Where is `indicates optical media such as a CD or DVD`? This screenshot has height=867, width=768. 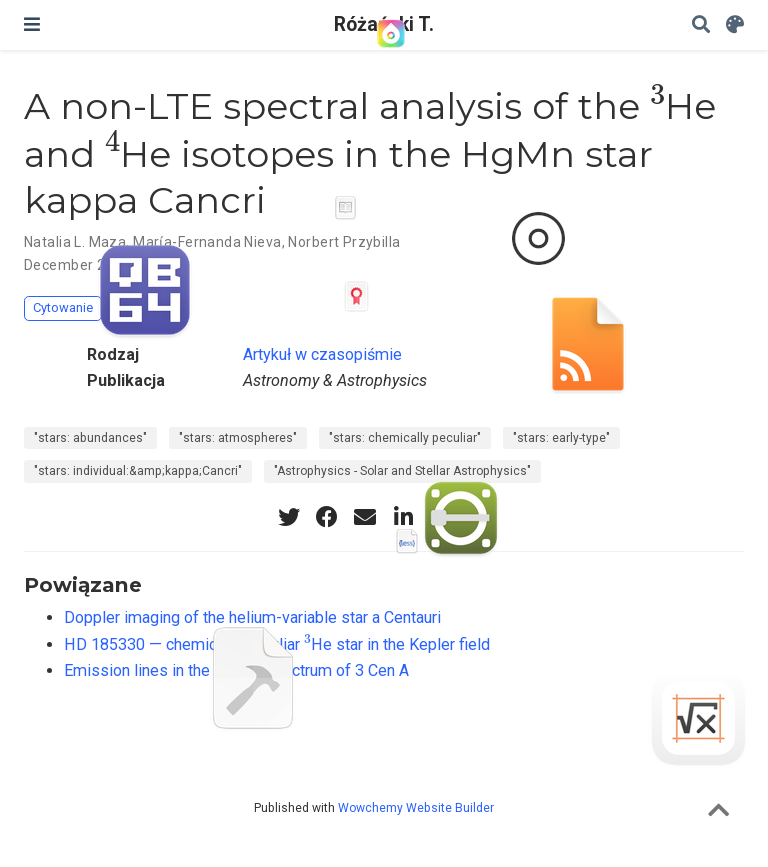 indicates optical media such as a CD or DVD is located at coordinates (538, 238).